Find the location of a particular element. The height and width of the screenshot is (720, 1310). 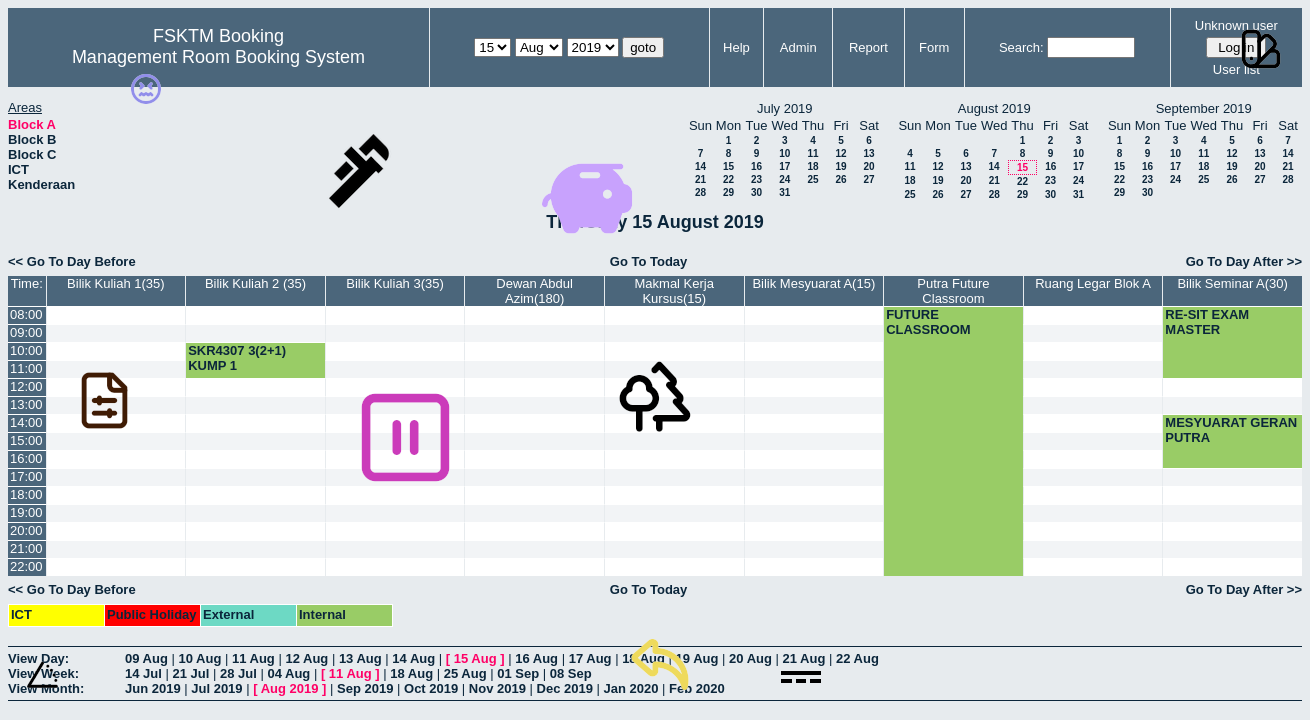

view parks or natural areas nearby is located at coordinates (656, 395).